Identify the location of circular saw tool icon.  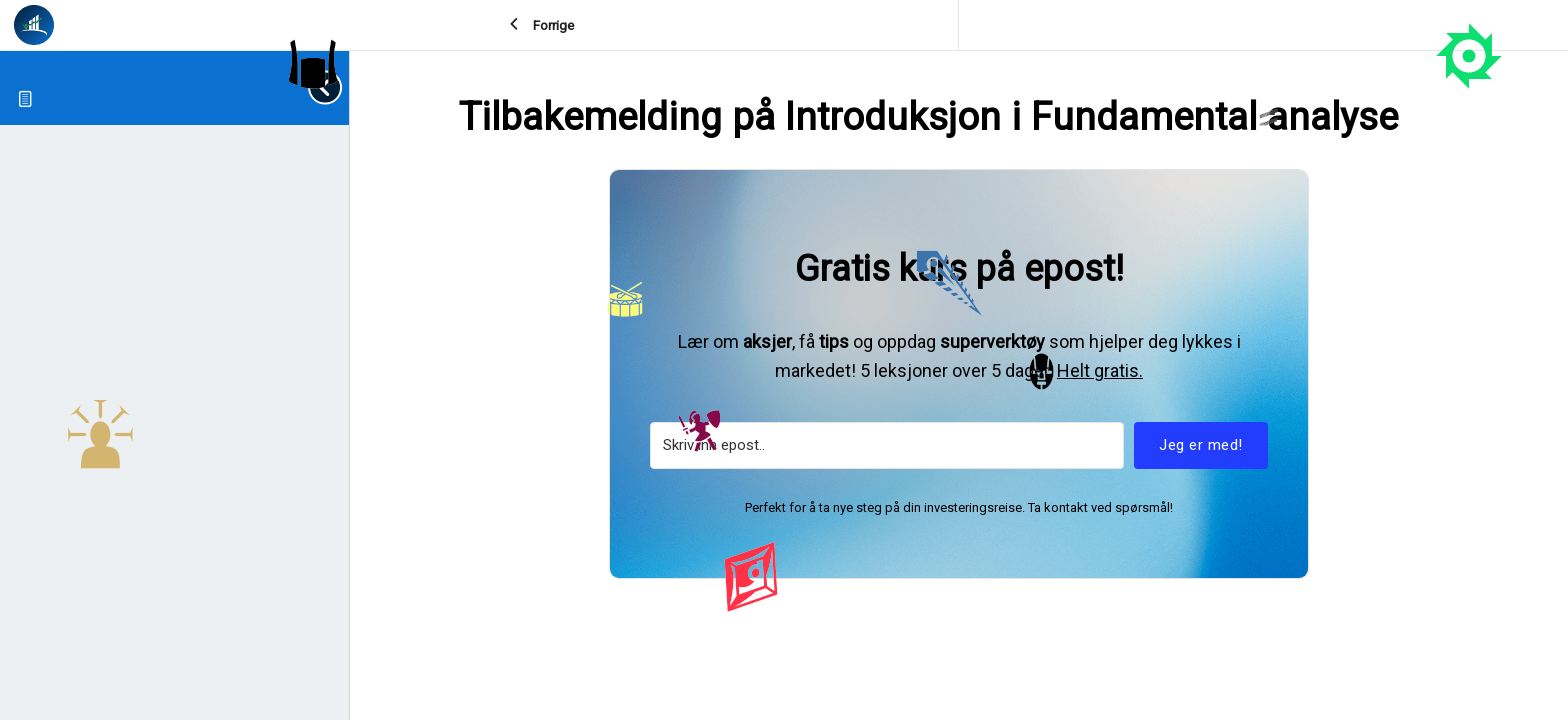
(1469, 56).